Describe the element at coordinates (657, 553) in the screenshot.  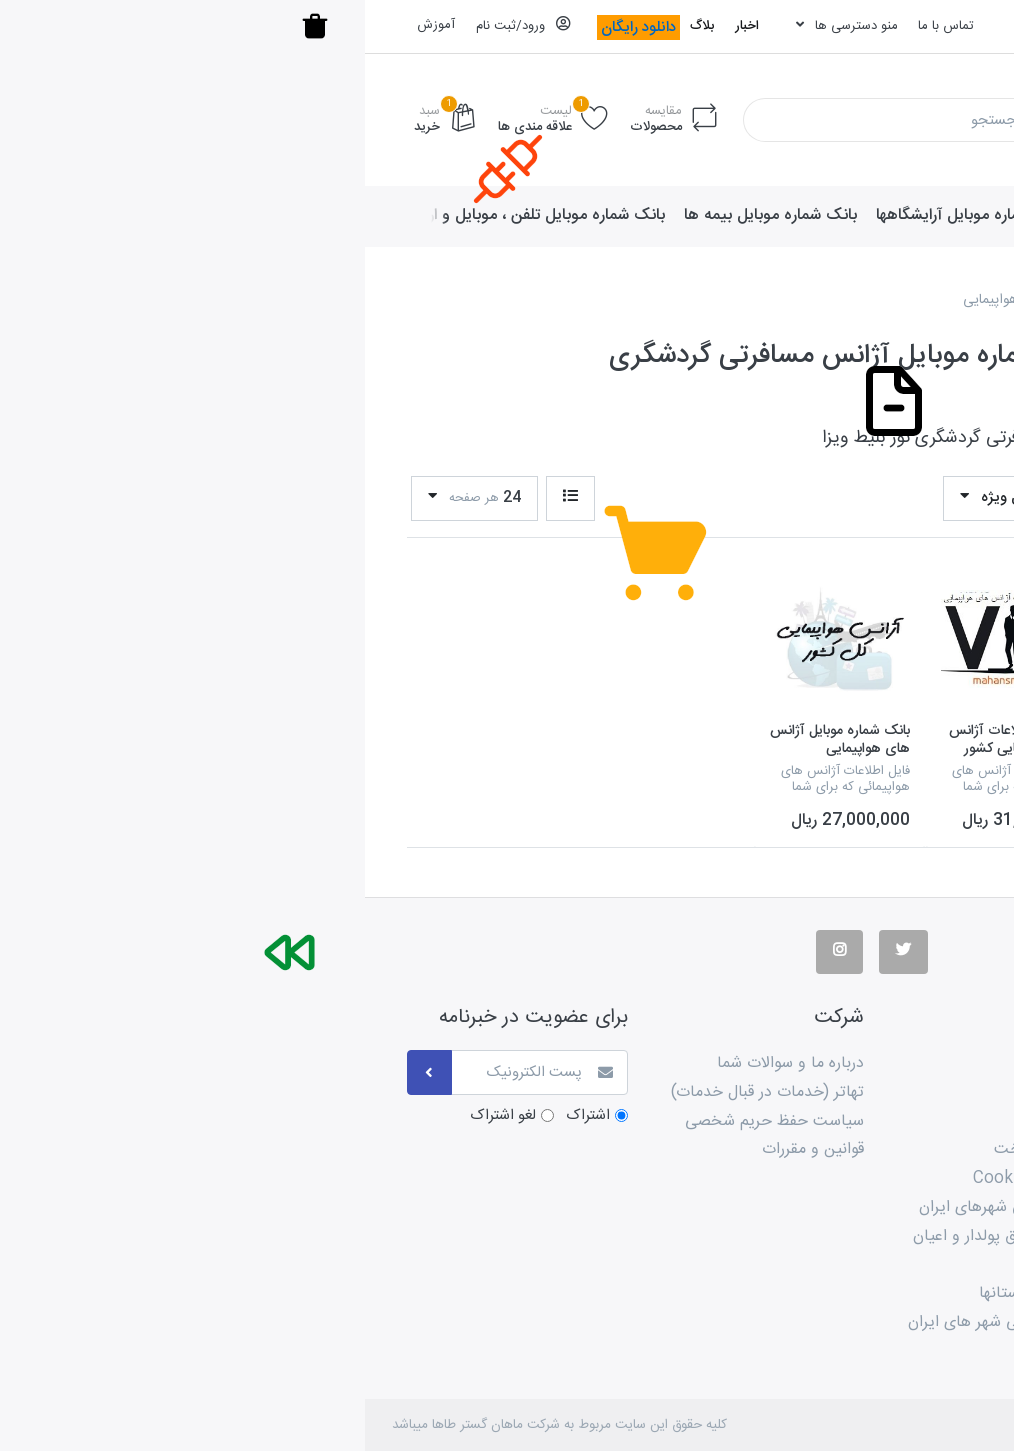
I see `view your shopping cart` at that location.